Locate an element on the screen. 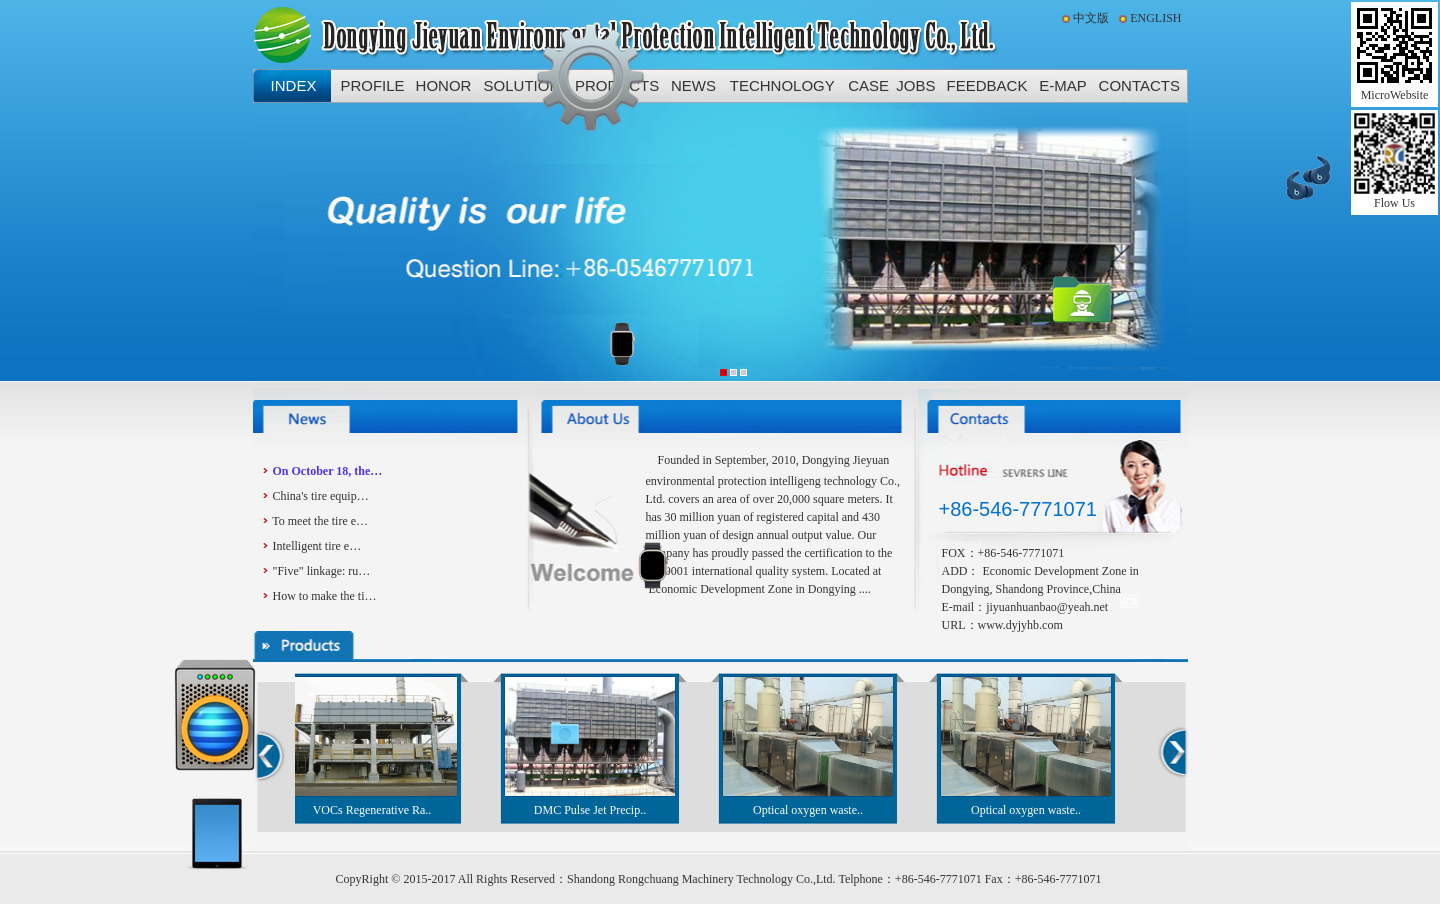 The height and width of the screenshot is (904, 1440). access your favorites folder in the media library is located at coordinates (1129, 600).